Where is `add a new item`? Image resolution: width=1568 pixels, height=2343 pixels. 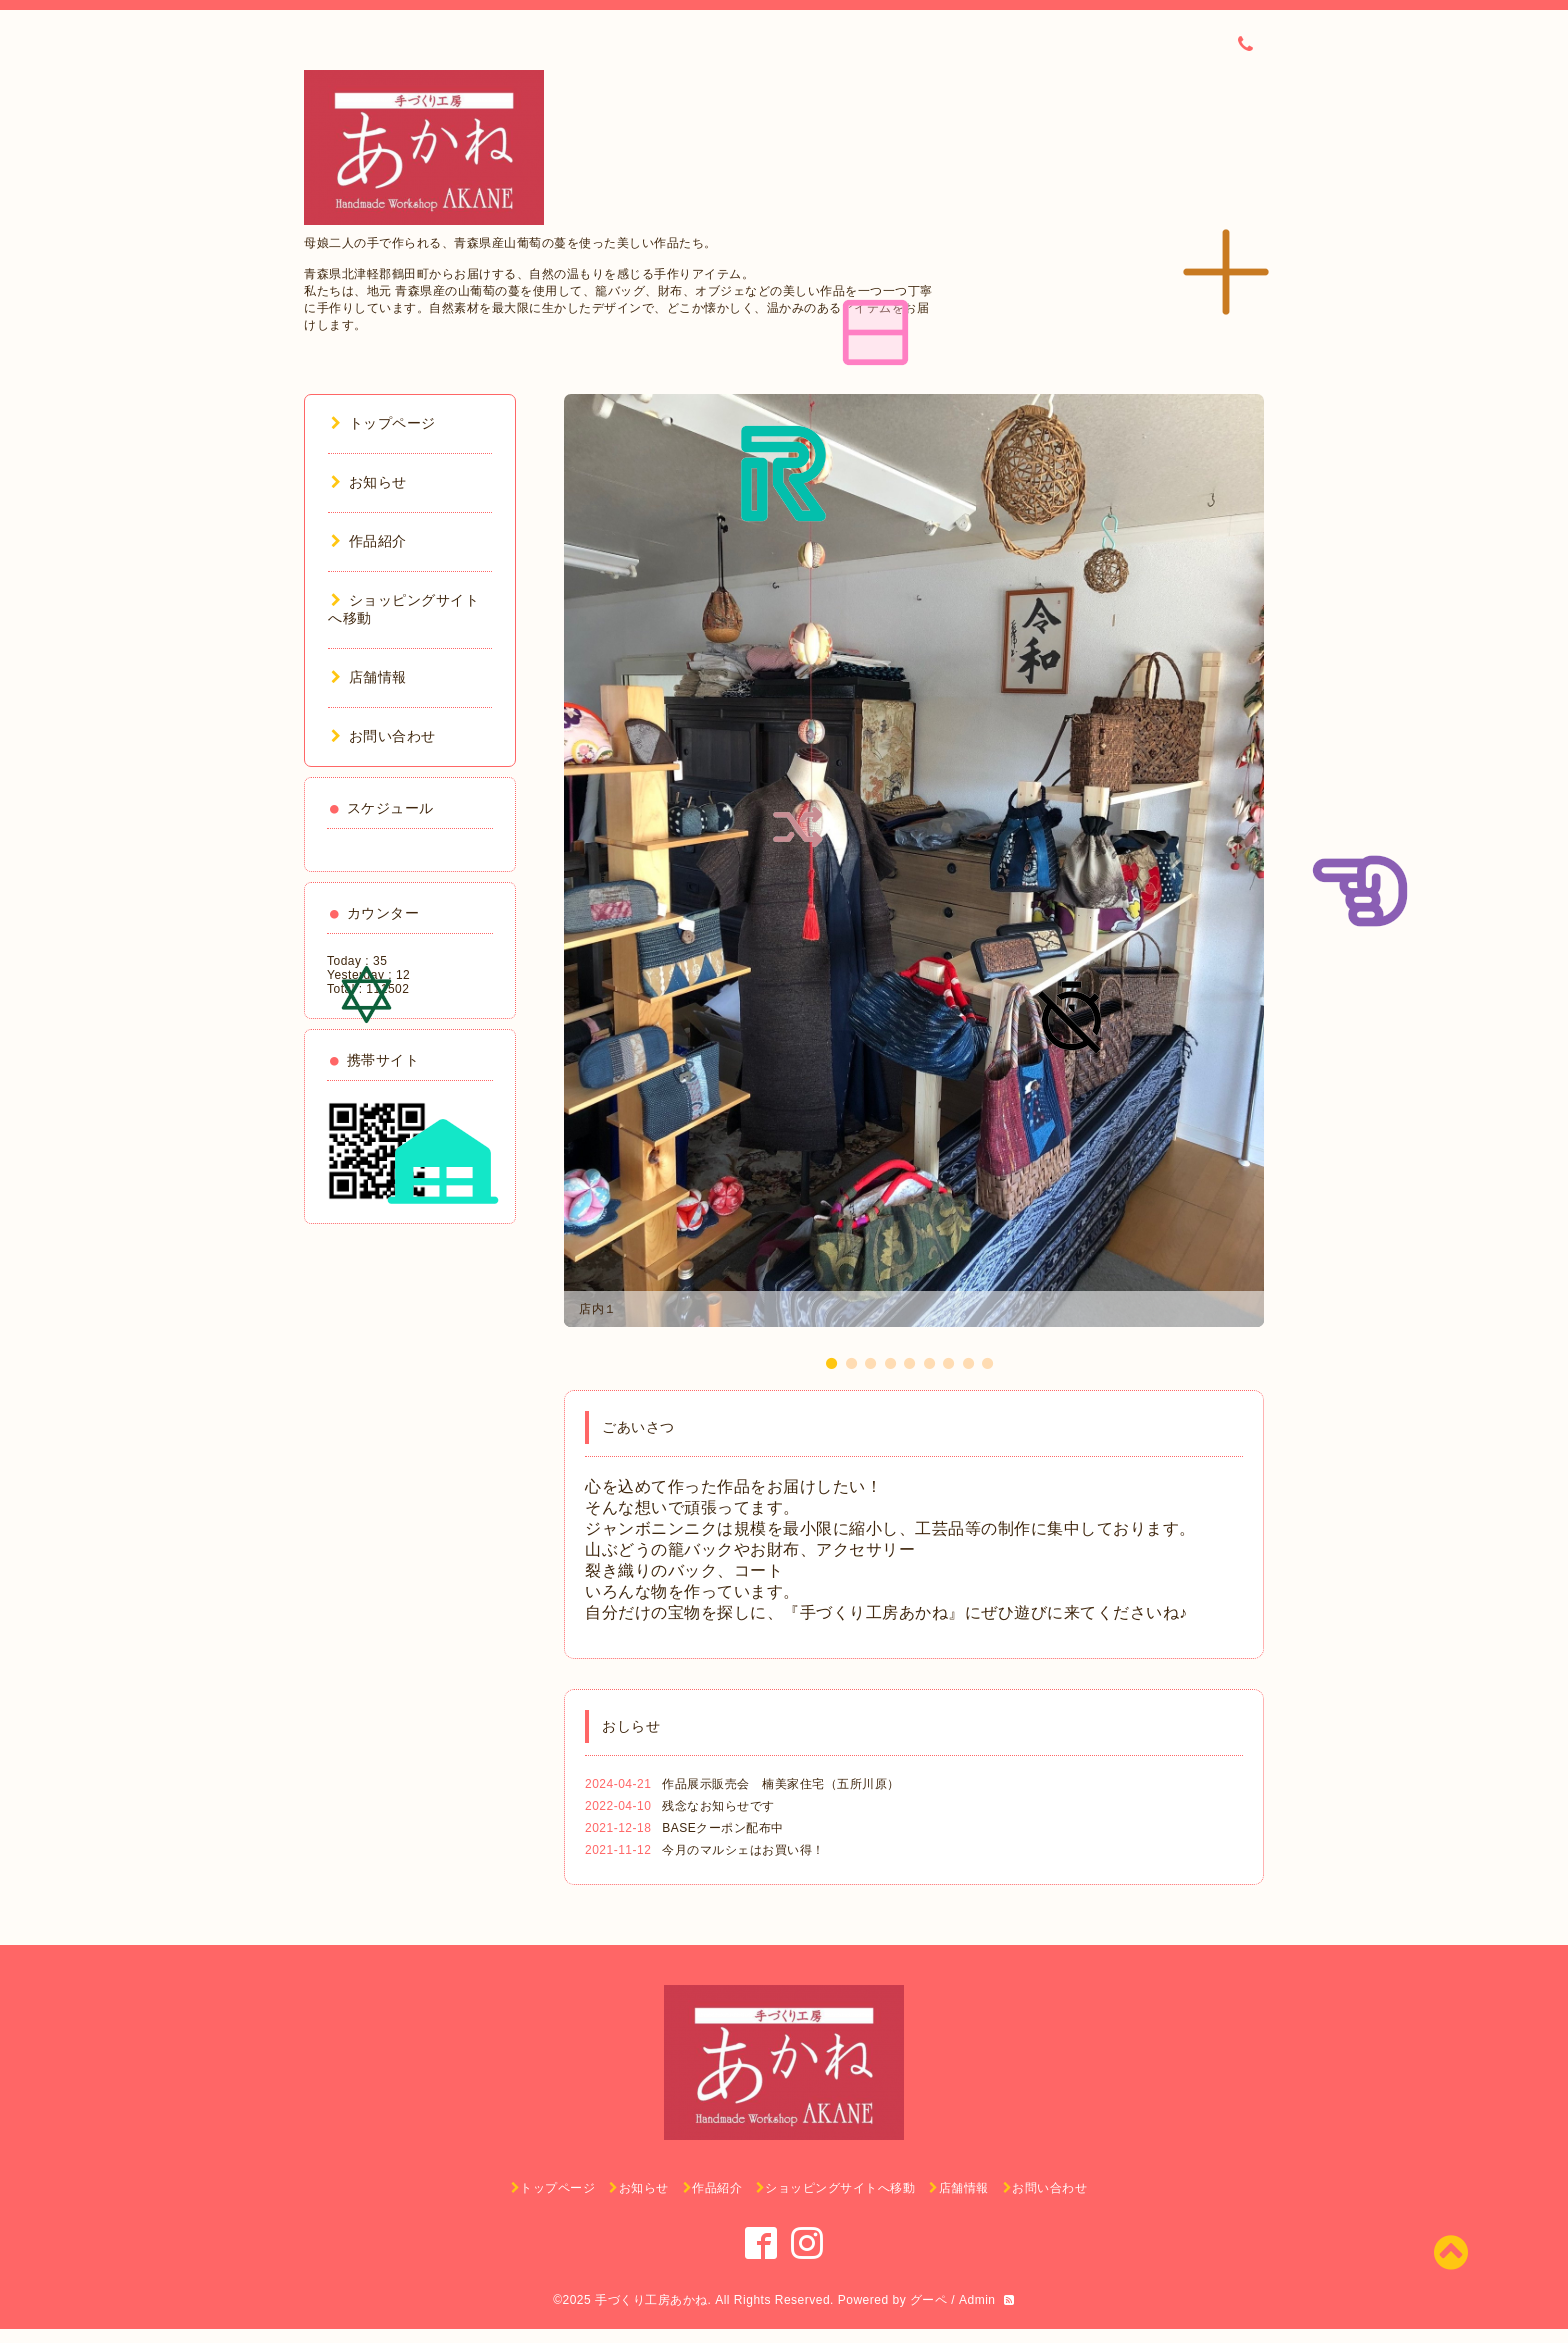
add a new item is located at coordinates (1226, 272).